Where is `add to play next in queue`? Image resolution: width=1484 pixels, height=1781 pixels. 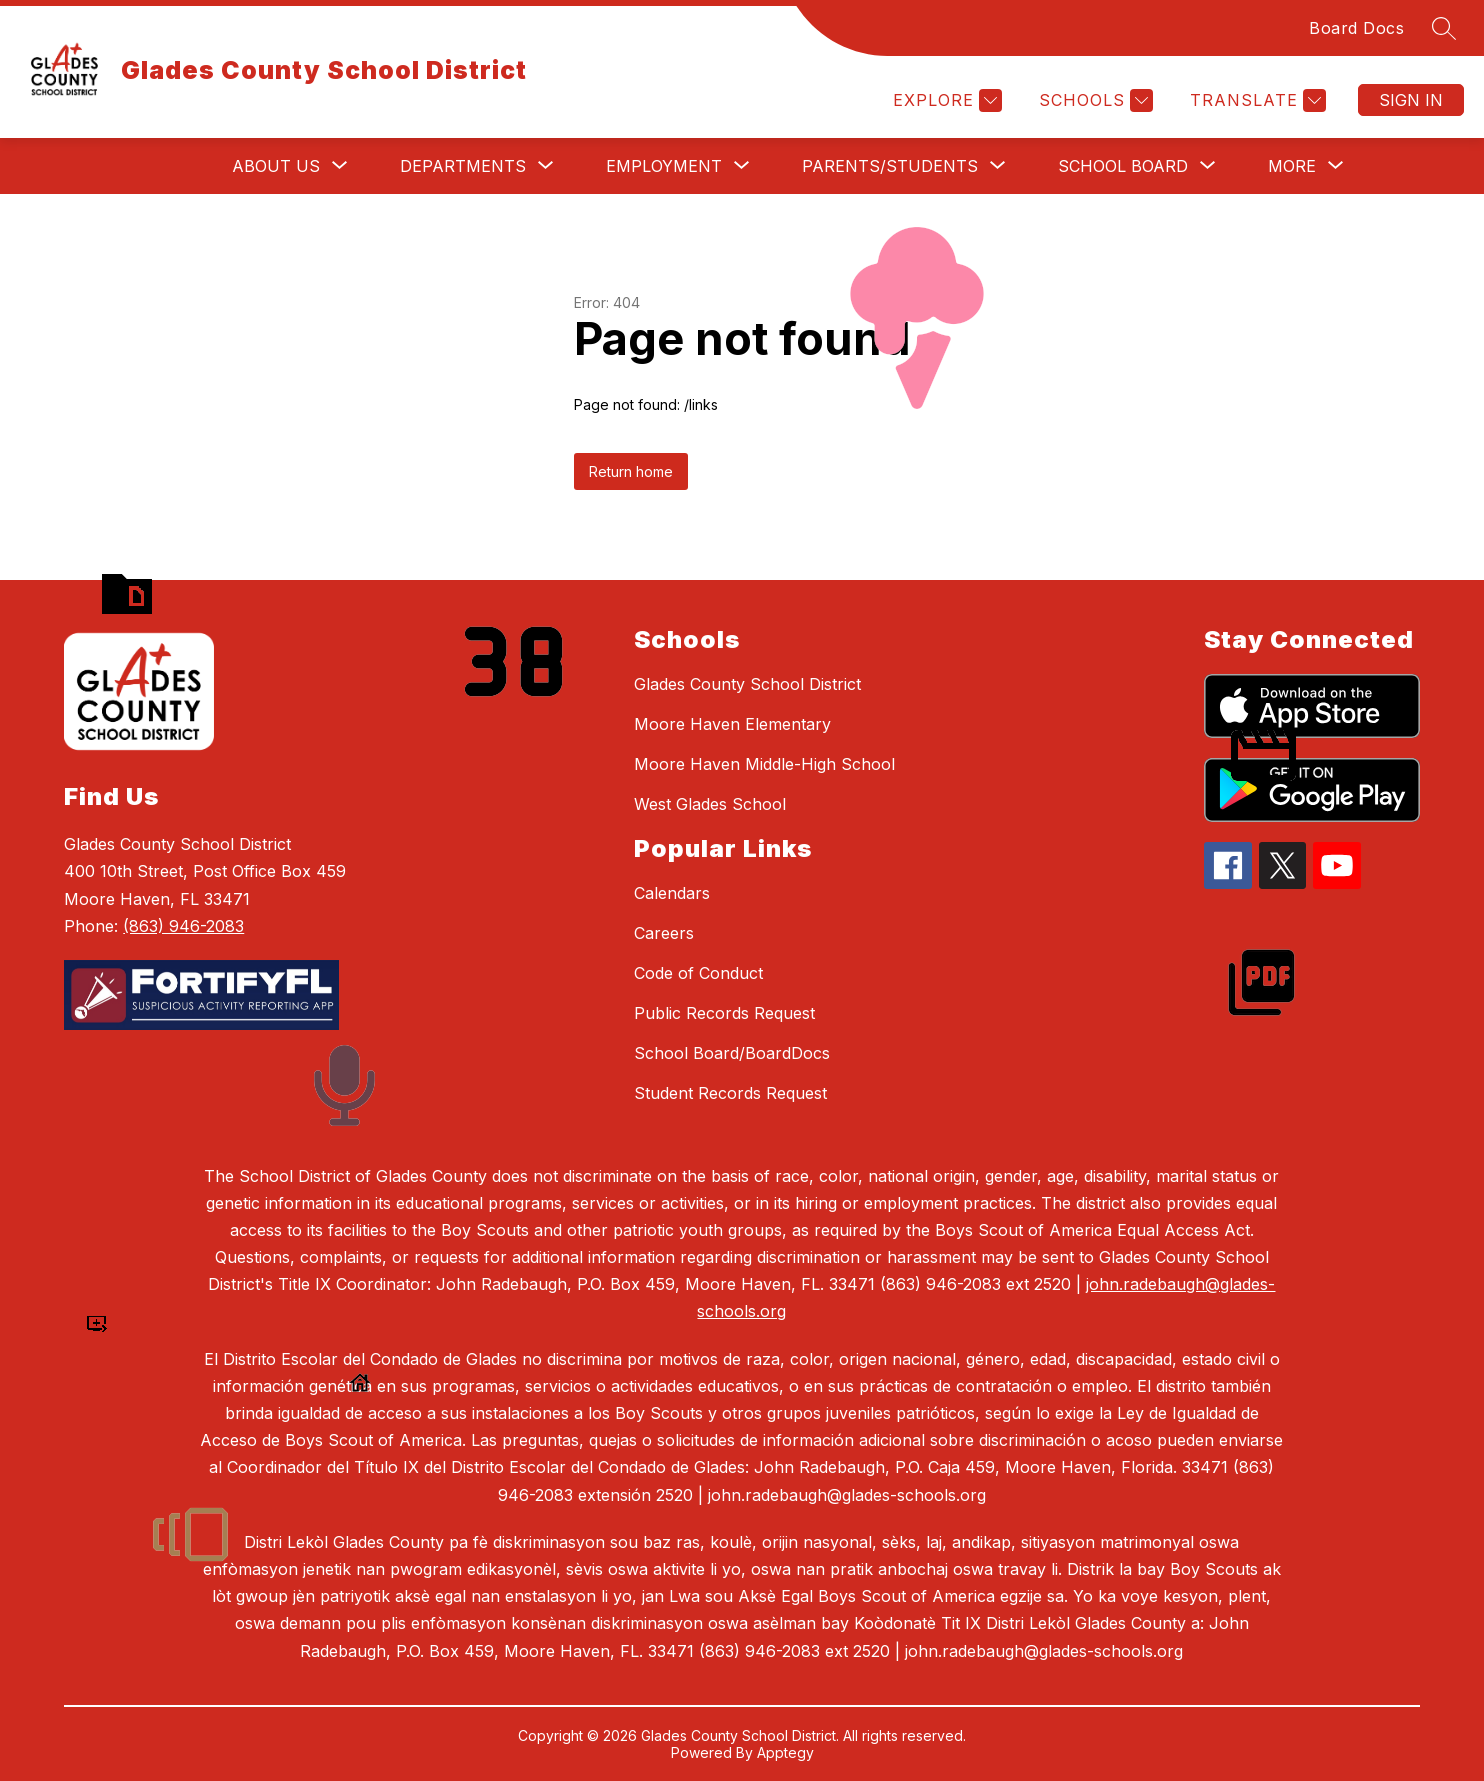
add to play next in queue is located at coordinates (96, 1323).